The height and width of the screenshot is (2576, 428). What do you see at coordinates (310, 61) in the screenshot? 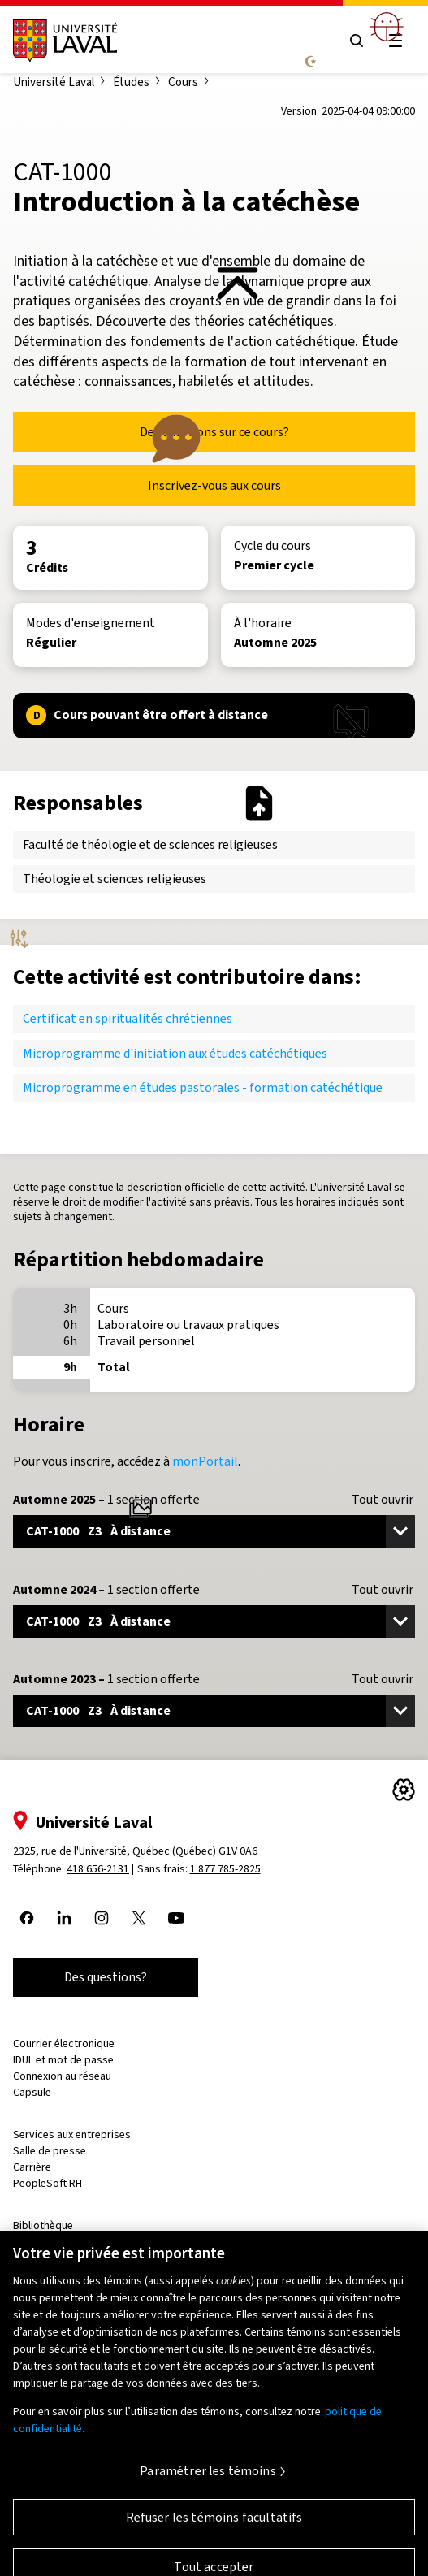
I see `indicates islamic religious content or settings` at bounding box center [310, 61].